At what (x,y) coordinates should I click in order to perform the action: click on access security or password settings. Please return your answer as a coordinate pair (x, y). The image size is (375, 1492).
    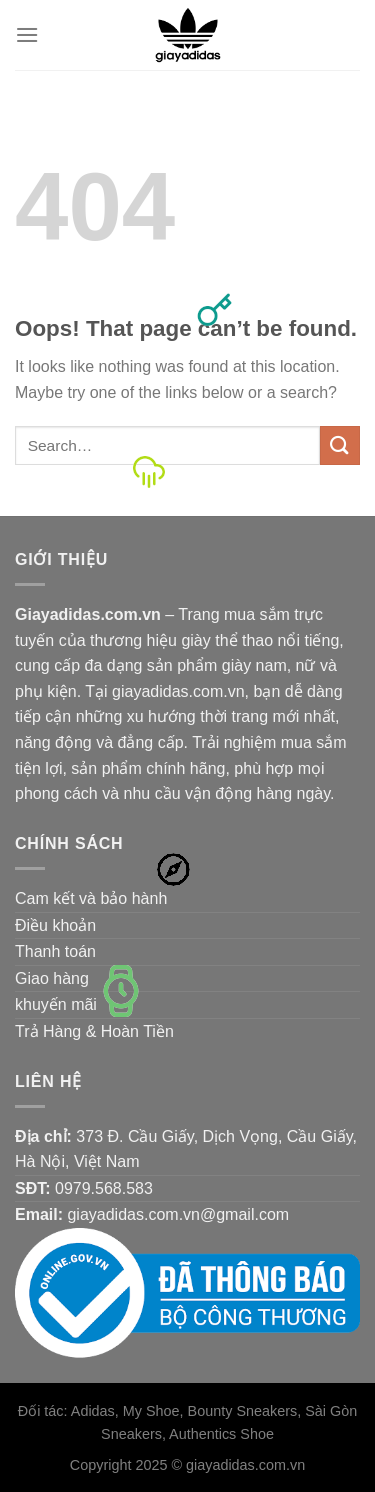
    Looking at the image, I should click on (214, 310).